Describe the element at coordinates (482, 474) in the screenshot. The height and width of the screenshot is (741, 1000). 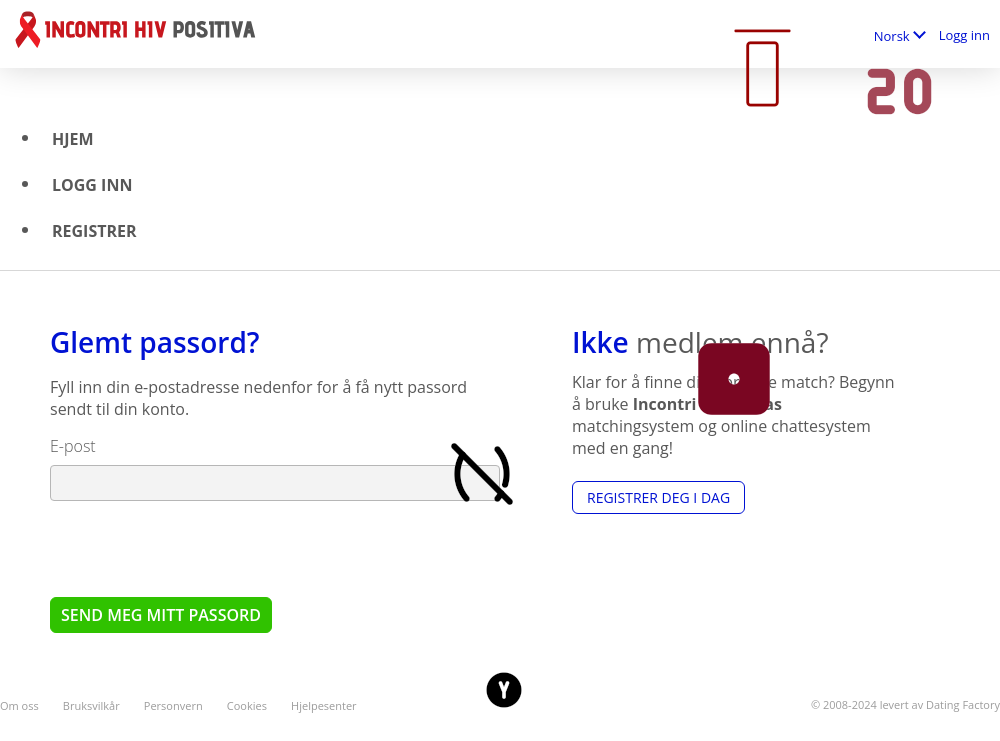
I see `disable grouping or parentheses in formula` at that location.